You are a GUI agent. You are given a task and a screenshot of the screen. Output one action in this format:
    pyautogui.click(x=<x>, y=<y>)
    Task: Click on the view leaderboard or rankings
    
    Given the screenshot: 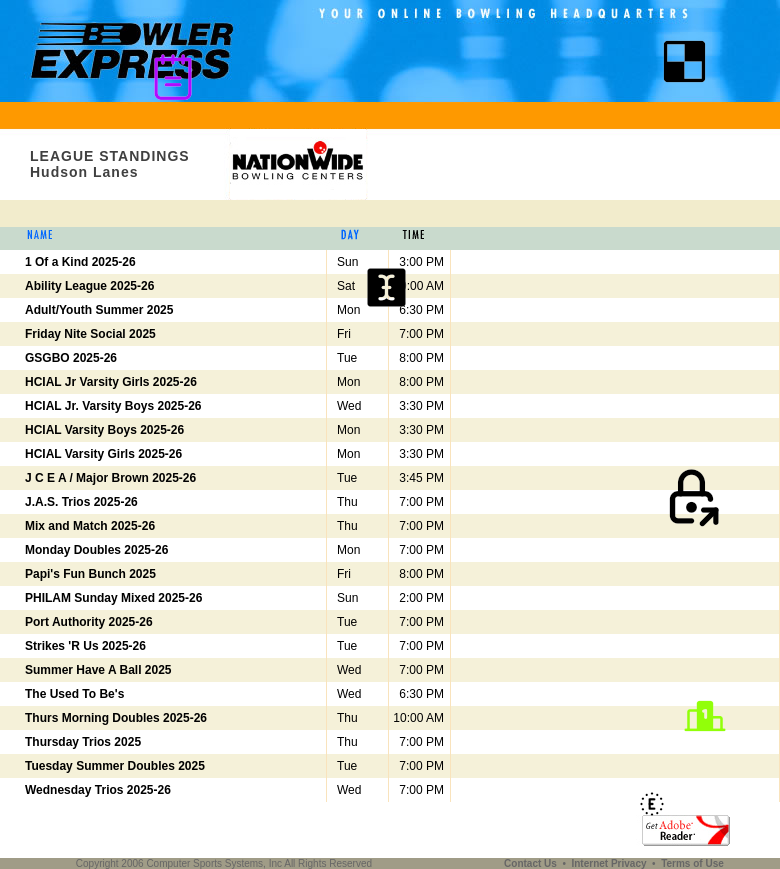 What is the action you would take?
    pyautogui.click(x=705, y=716)
    